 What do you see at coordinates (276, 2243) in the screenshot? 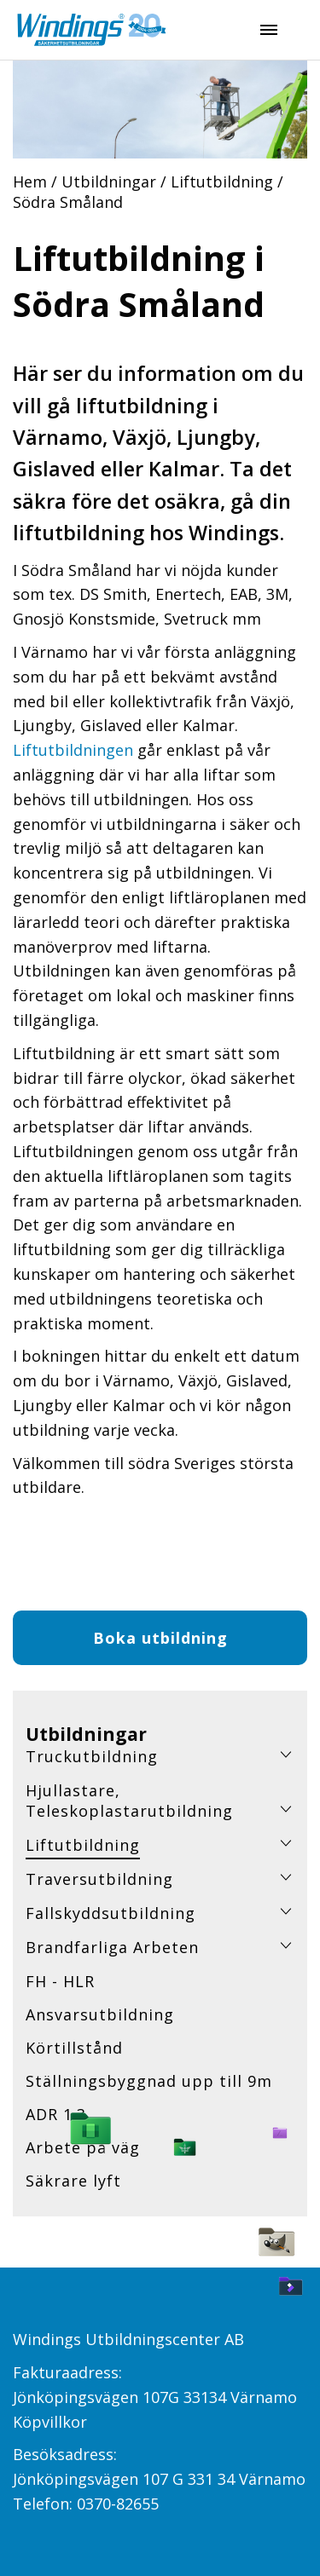
I see `open GIMP project files folder` at bounding box center [276, 2243].